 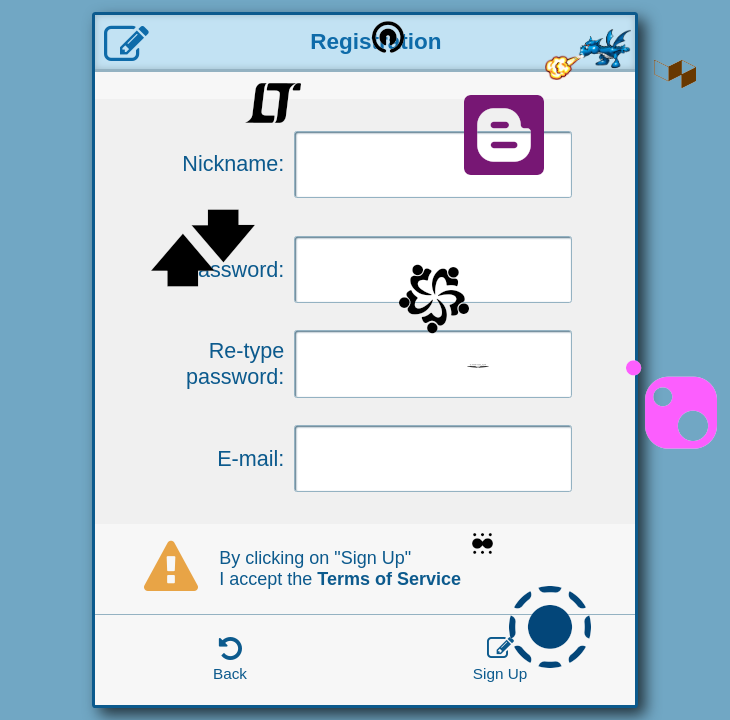 I want to click on open Buildkite CI/CD dashboard, so click(x=675, y=74).